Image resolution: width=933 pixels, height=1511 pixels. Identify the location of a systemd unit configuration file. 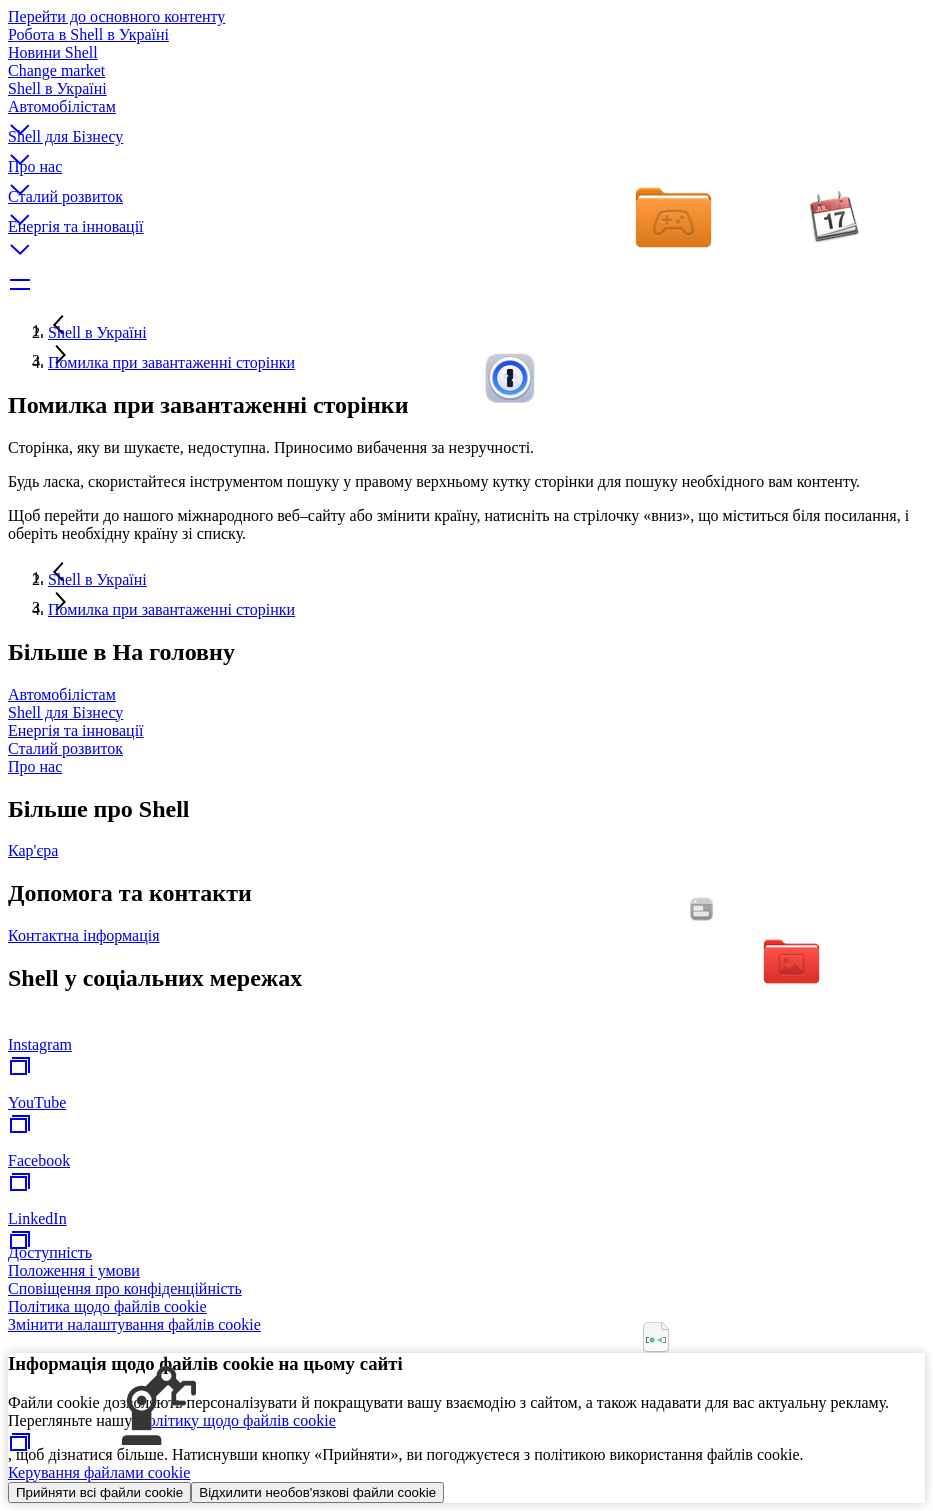
(656, 1337).